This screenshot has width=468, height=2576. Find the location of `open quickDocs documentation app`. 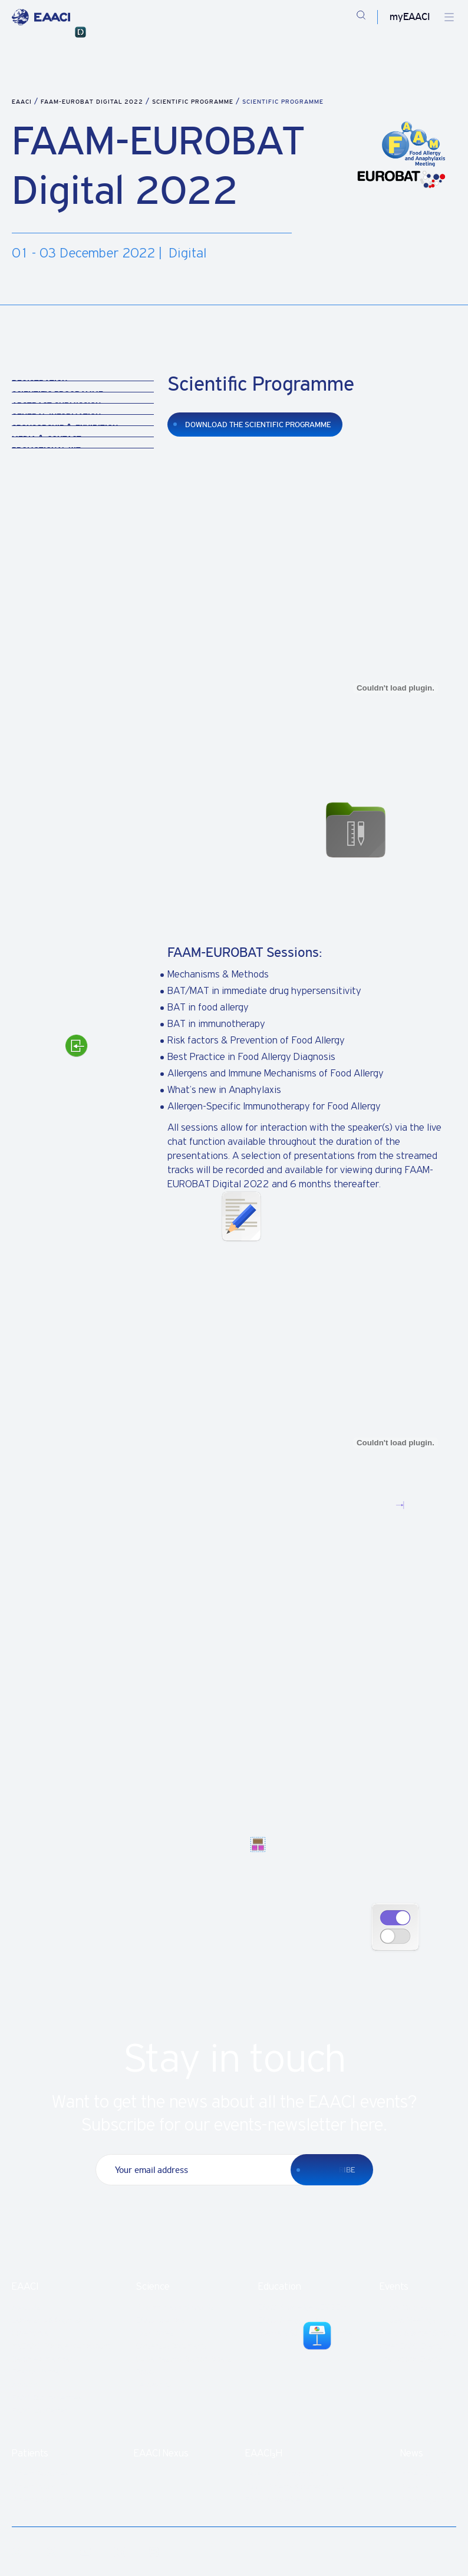

open quickDocs documentation app is located at coordinates (80, 32).